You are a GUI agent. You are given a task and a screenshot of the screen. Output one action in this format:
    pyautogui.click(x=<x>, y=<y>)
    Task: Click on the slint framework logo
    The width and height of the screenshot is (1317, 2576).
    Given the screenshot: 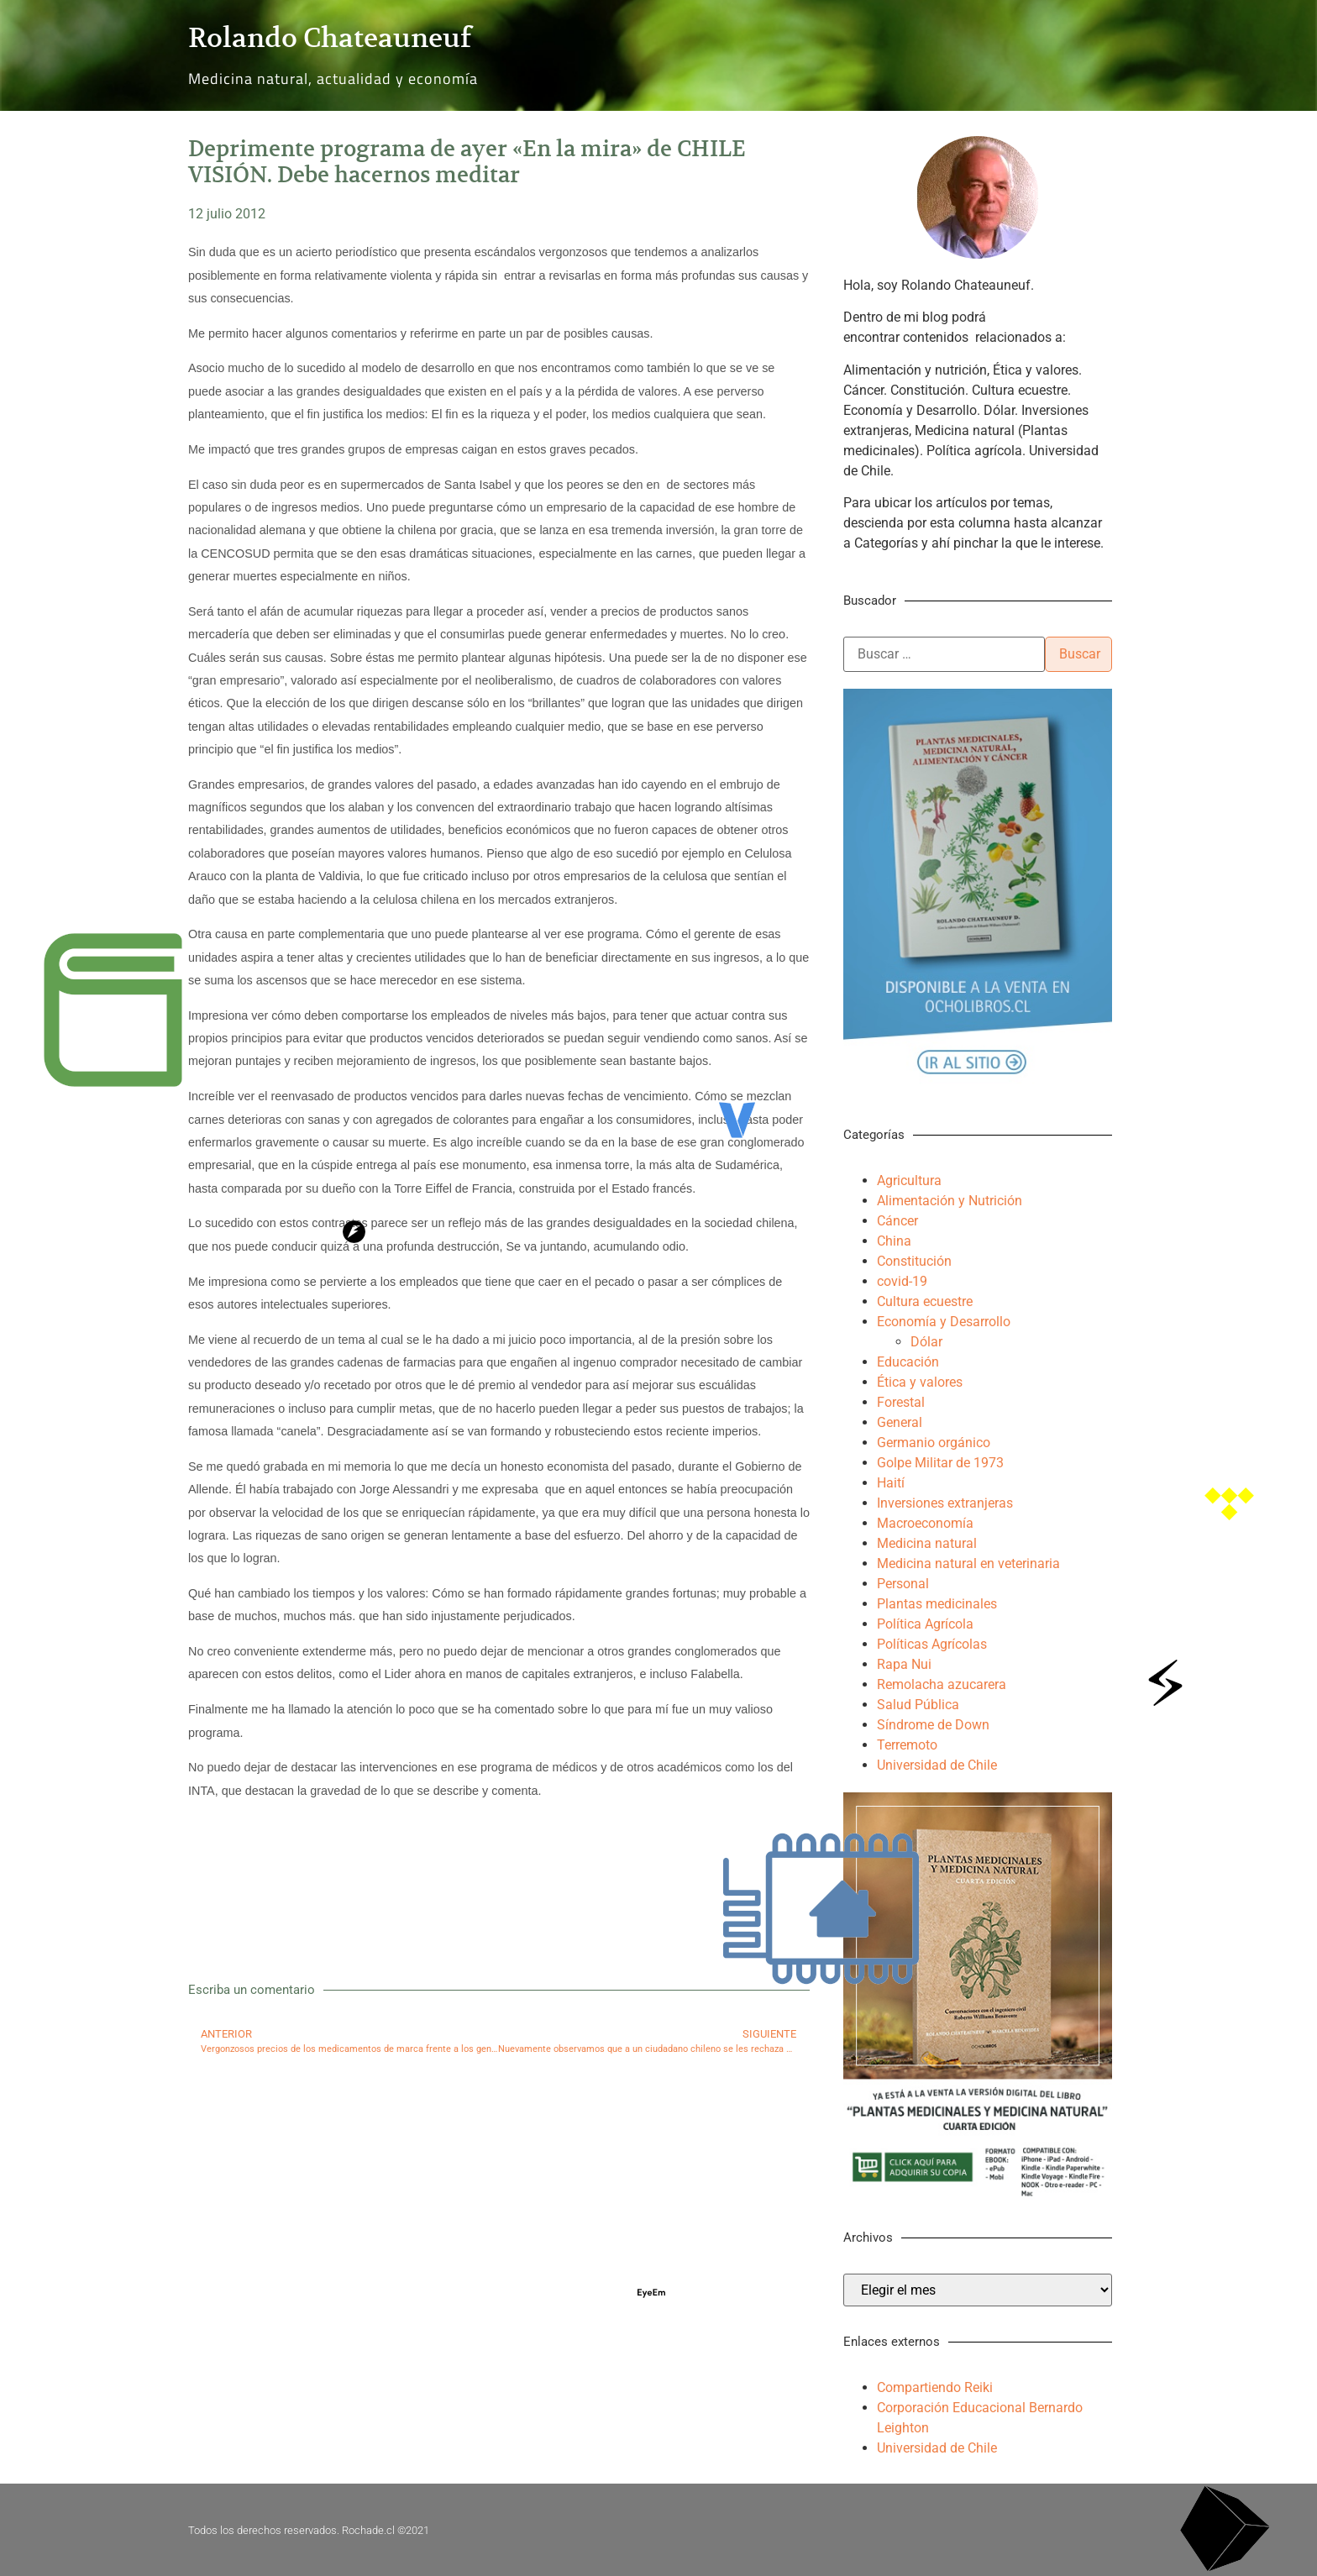 What is the action you would take?
    pyautogui.click(x=1165, y=1682)
    